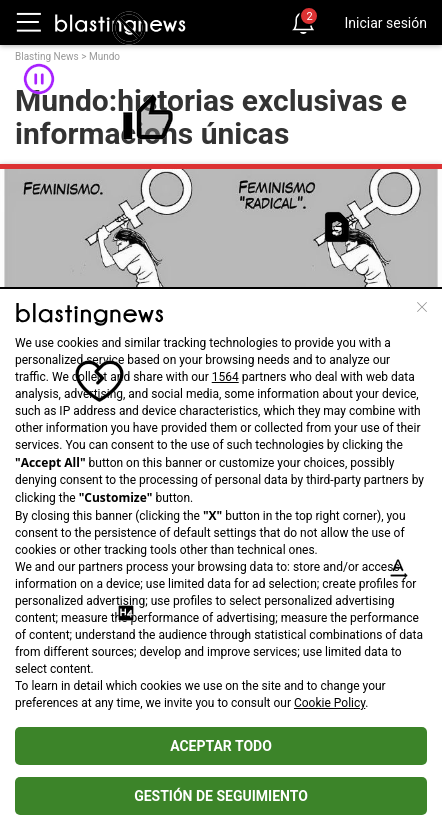 This screenshot has width=442, height=837. I want to click on set text to horizontal orientation, so click(398, 569).